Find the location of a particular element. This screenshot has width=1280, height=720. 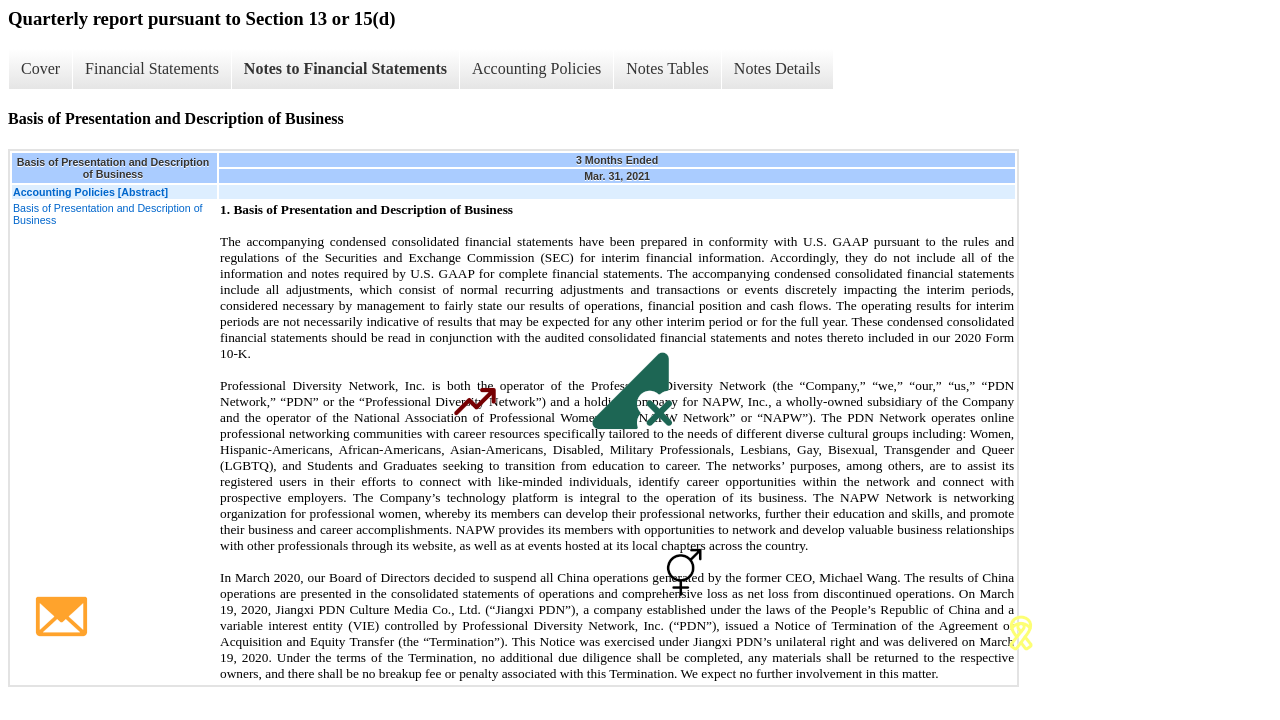

no cellular signal available is located at coordinates (637, 394).